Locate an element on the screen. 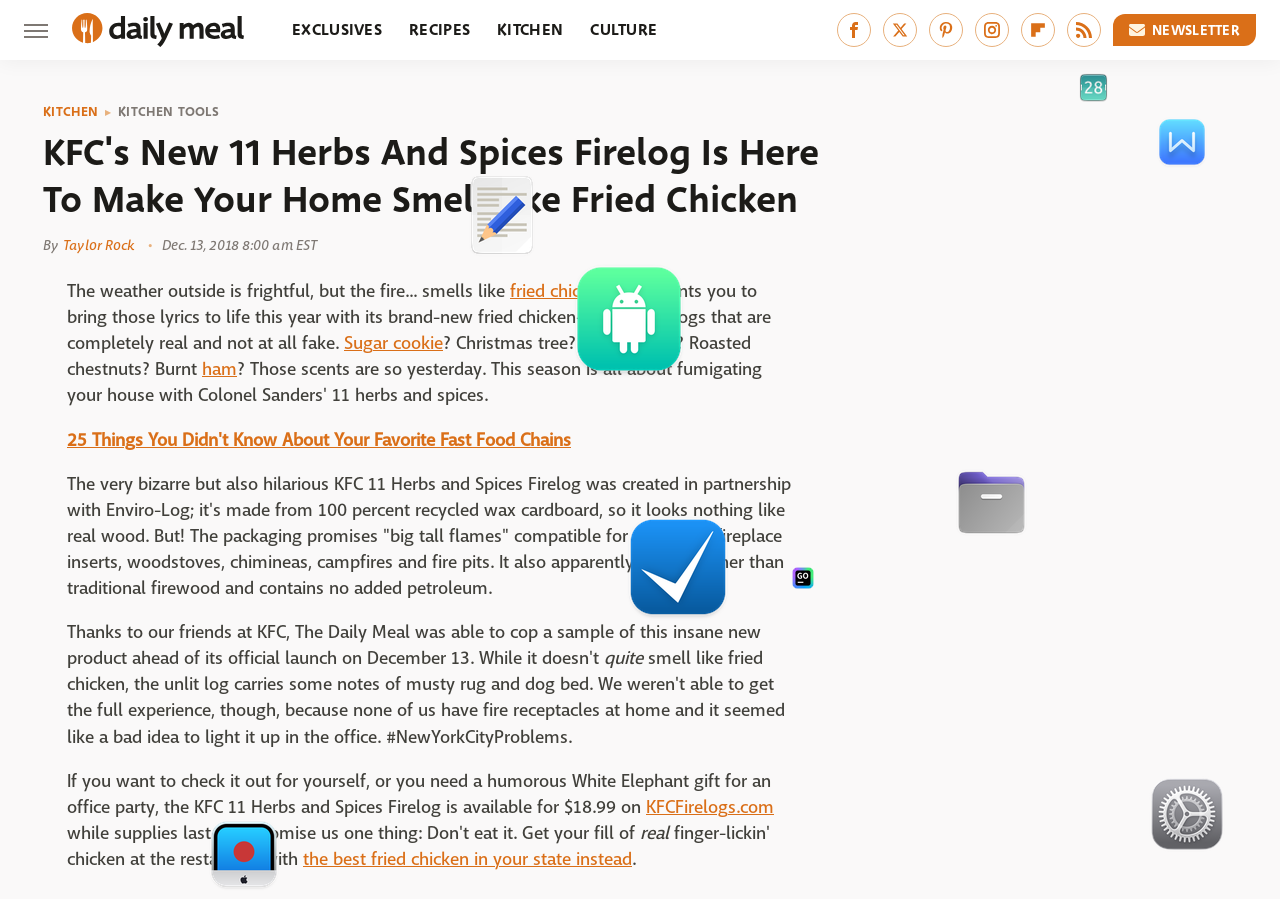 This screenshot has height=899, width=1280. open gnome calendar app is located at coordinates (1093, 87).